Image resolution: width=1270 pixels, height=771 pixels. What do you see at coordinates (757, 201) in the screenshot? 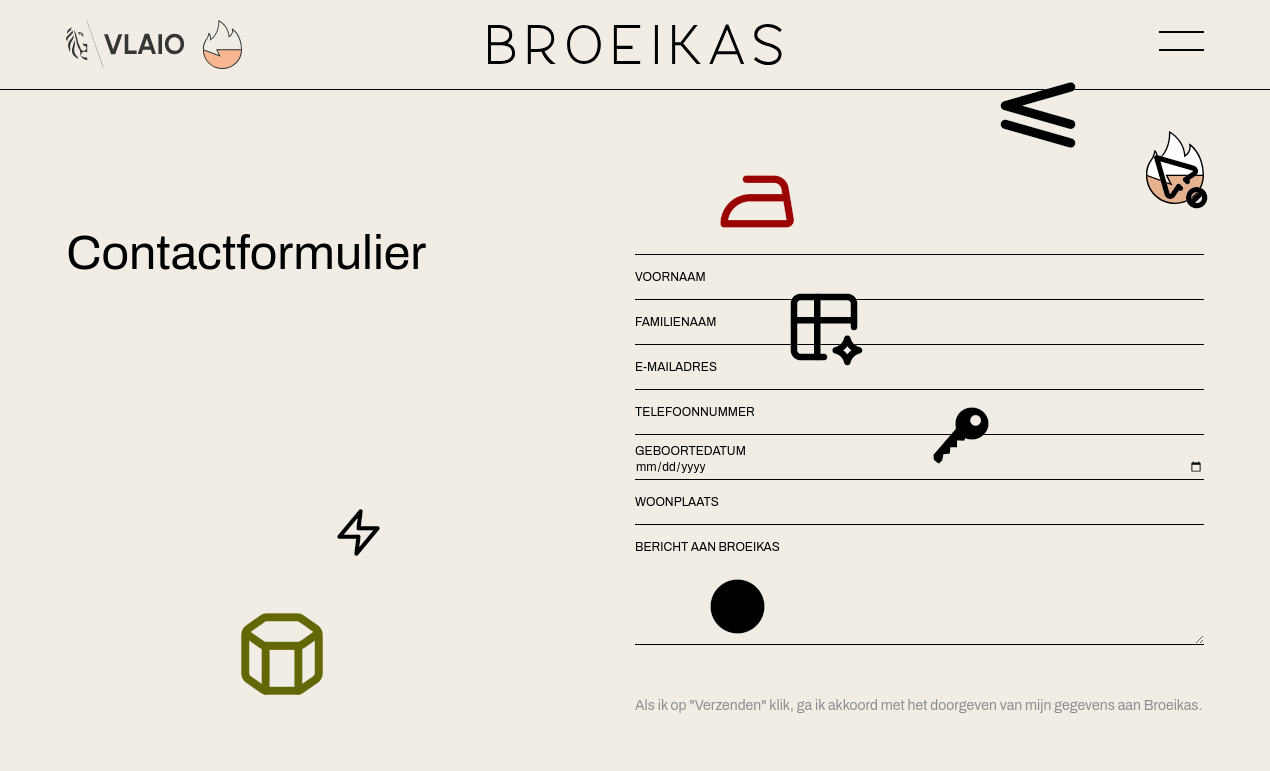
I see `view ironing or garment care instructions` at bounding box center [757, 201].